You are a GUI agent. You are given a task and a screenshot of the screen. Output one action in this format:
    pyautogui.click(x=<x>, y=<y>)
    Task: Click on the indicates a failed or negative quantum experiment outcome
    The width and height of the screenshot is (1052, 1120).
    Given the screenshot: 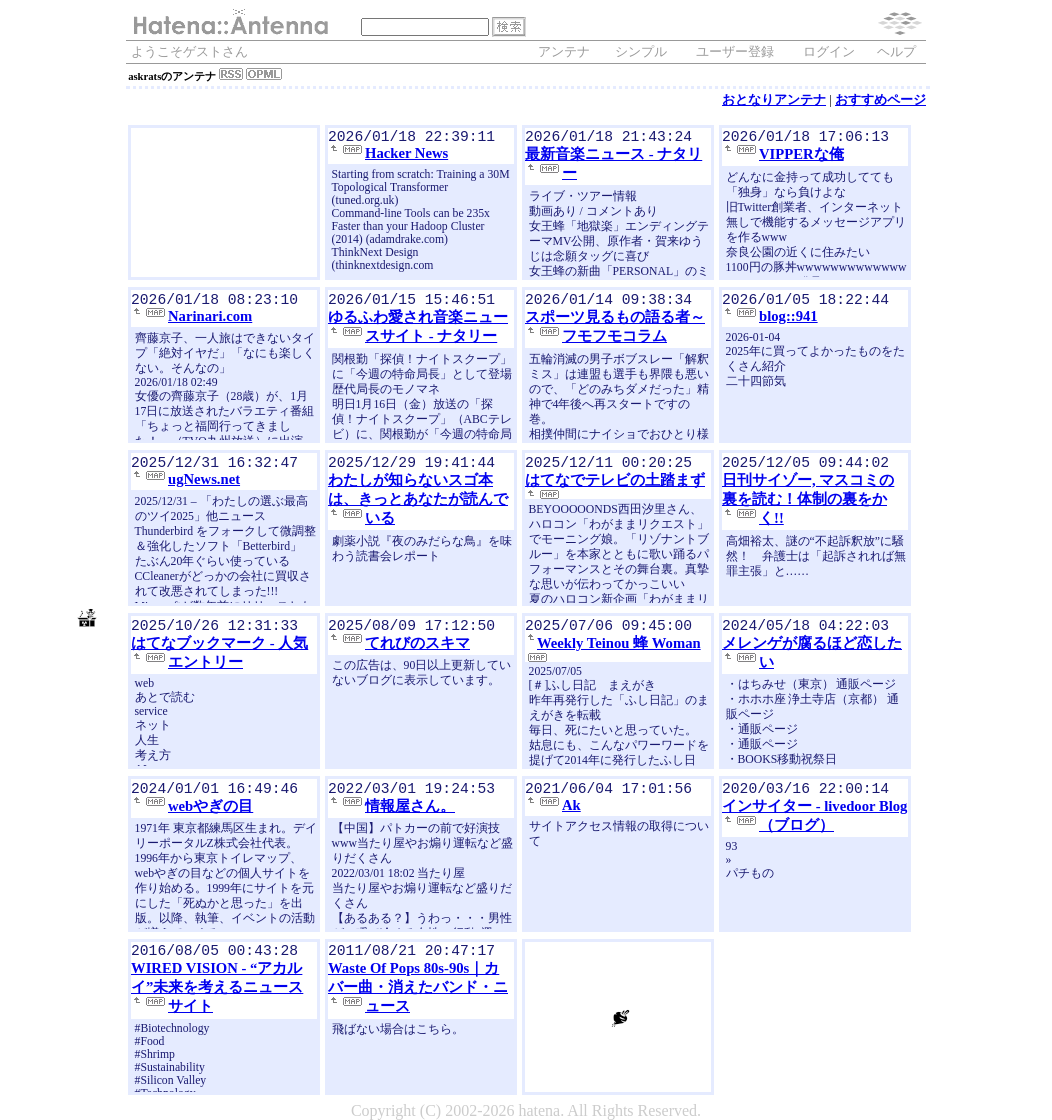 What is the action you would take?
    pyautogui.click(x=87, y=617)
    